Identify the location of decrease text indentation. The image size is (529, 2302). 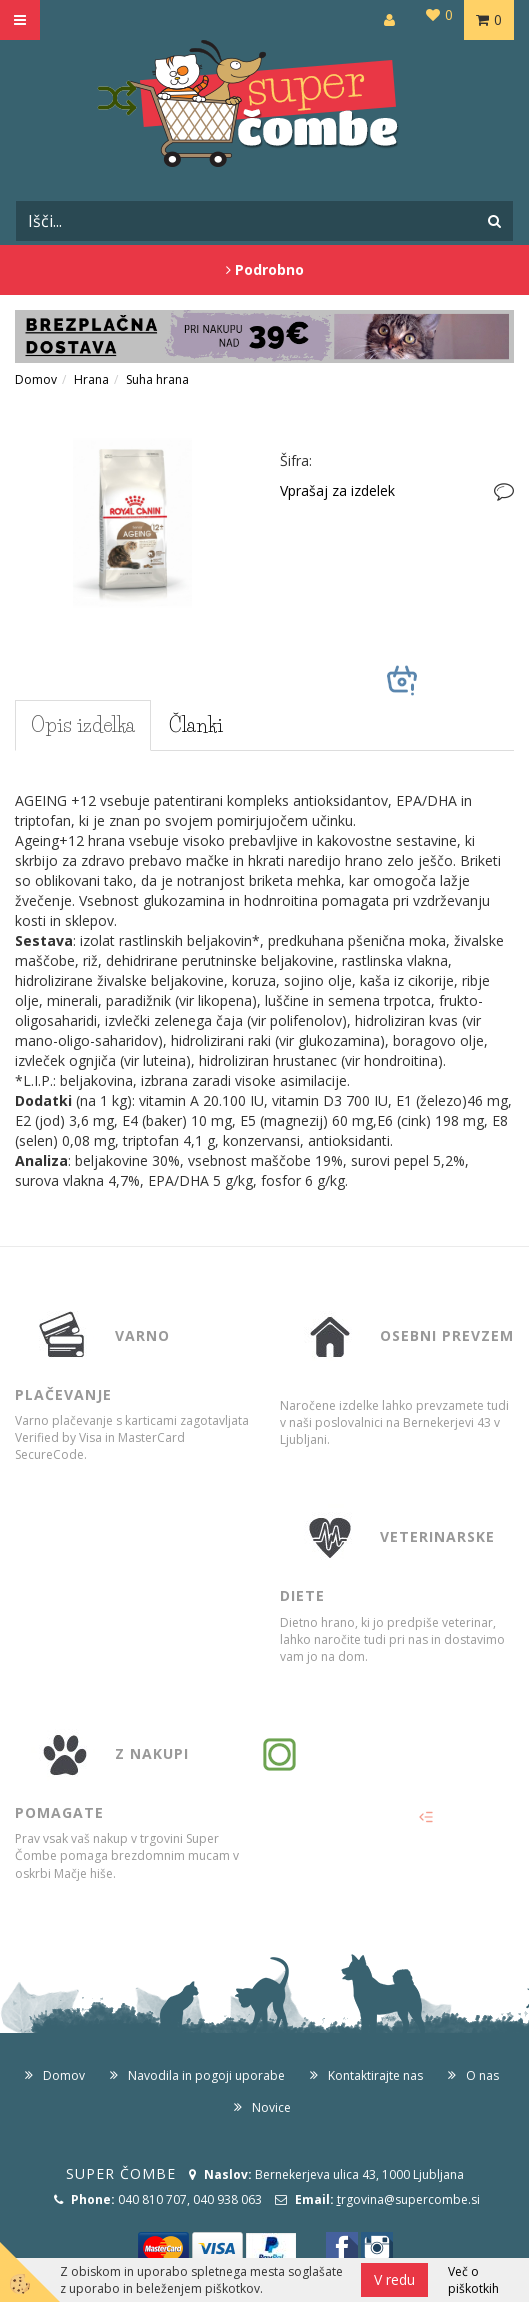
(426, 1817).